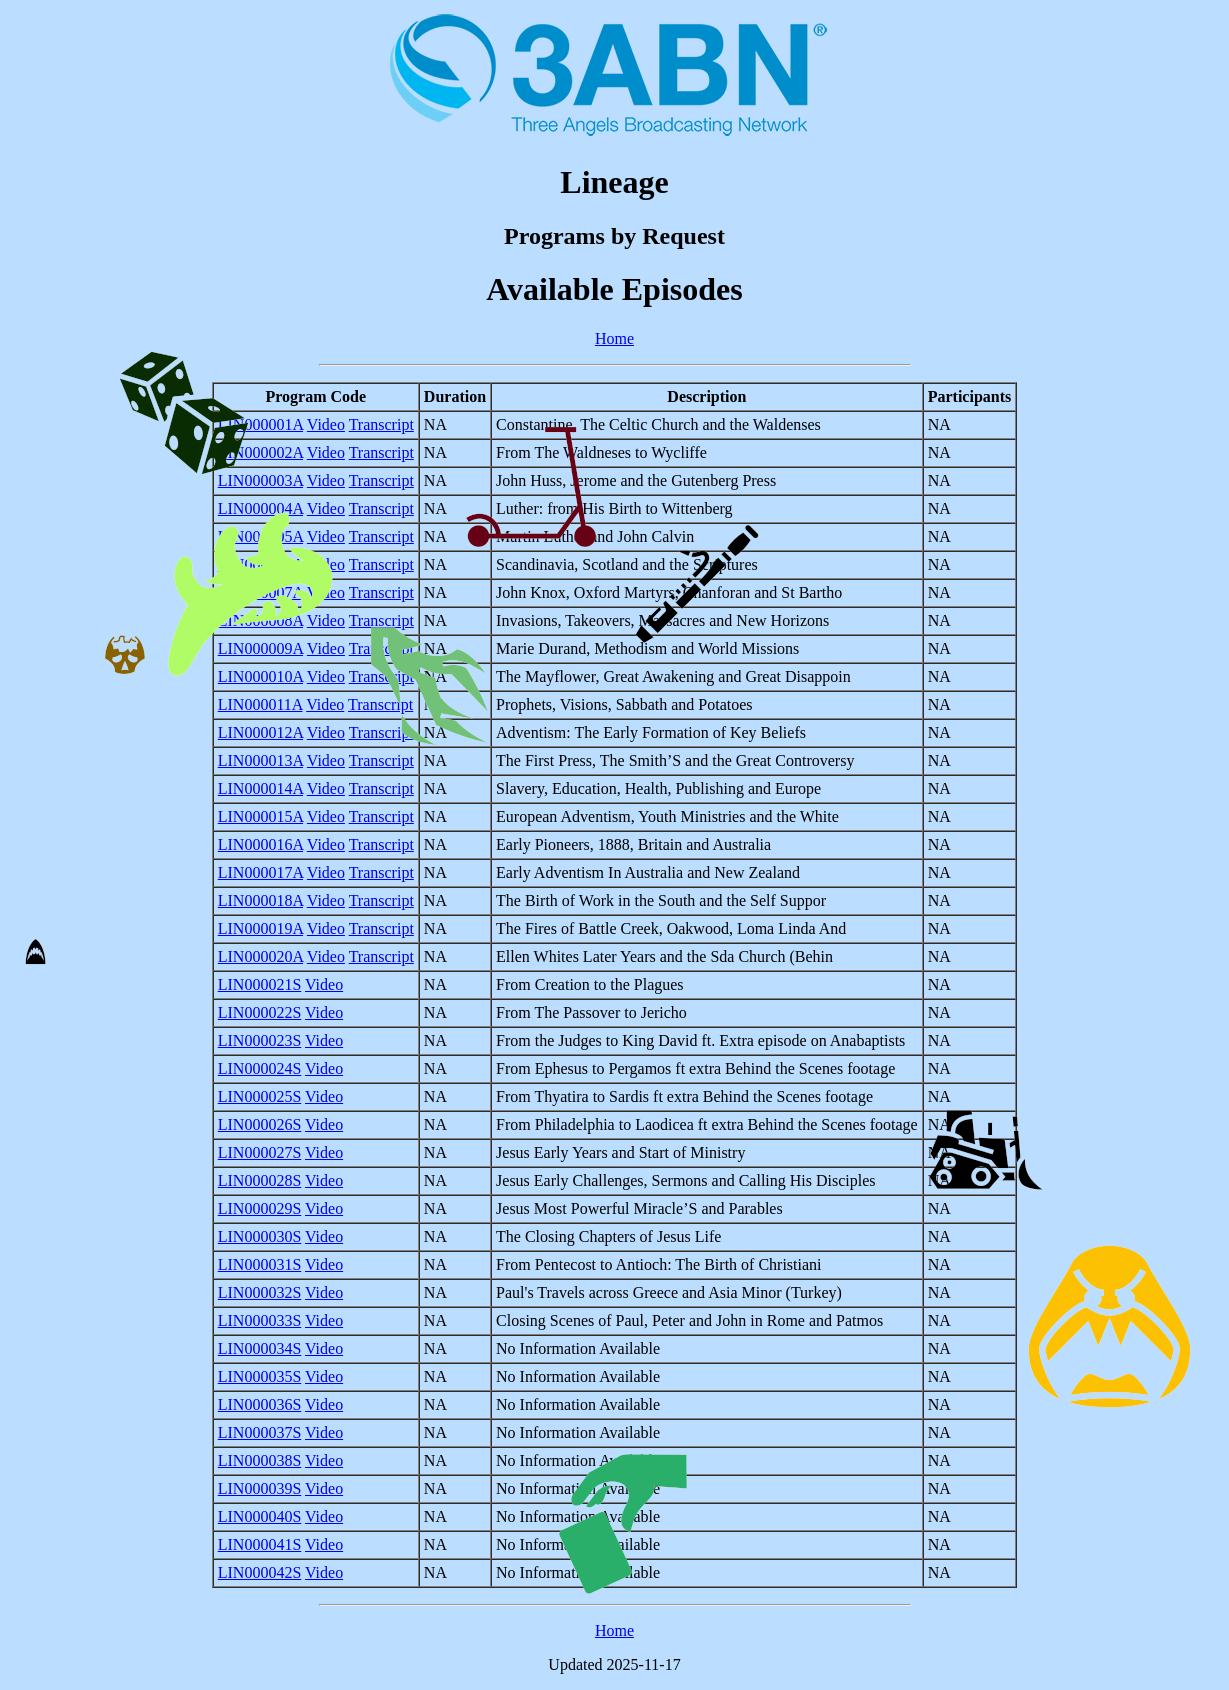  Describe the element at coordinates (250, 594) in the screenshot. I see `select shell or fossil item in game inventory` at that location.